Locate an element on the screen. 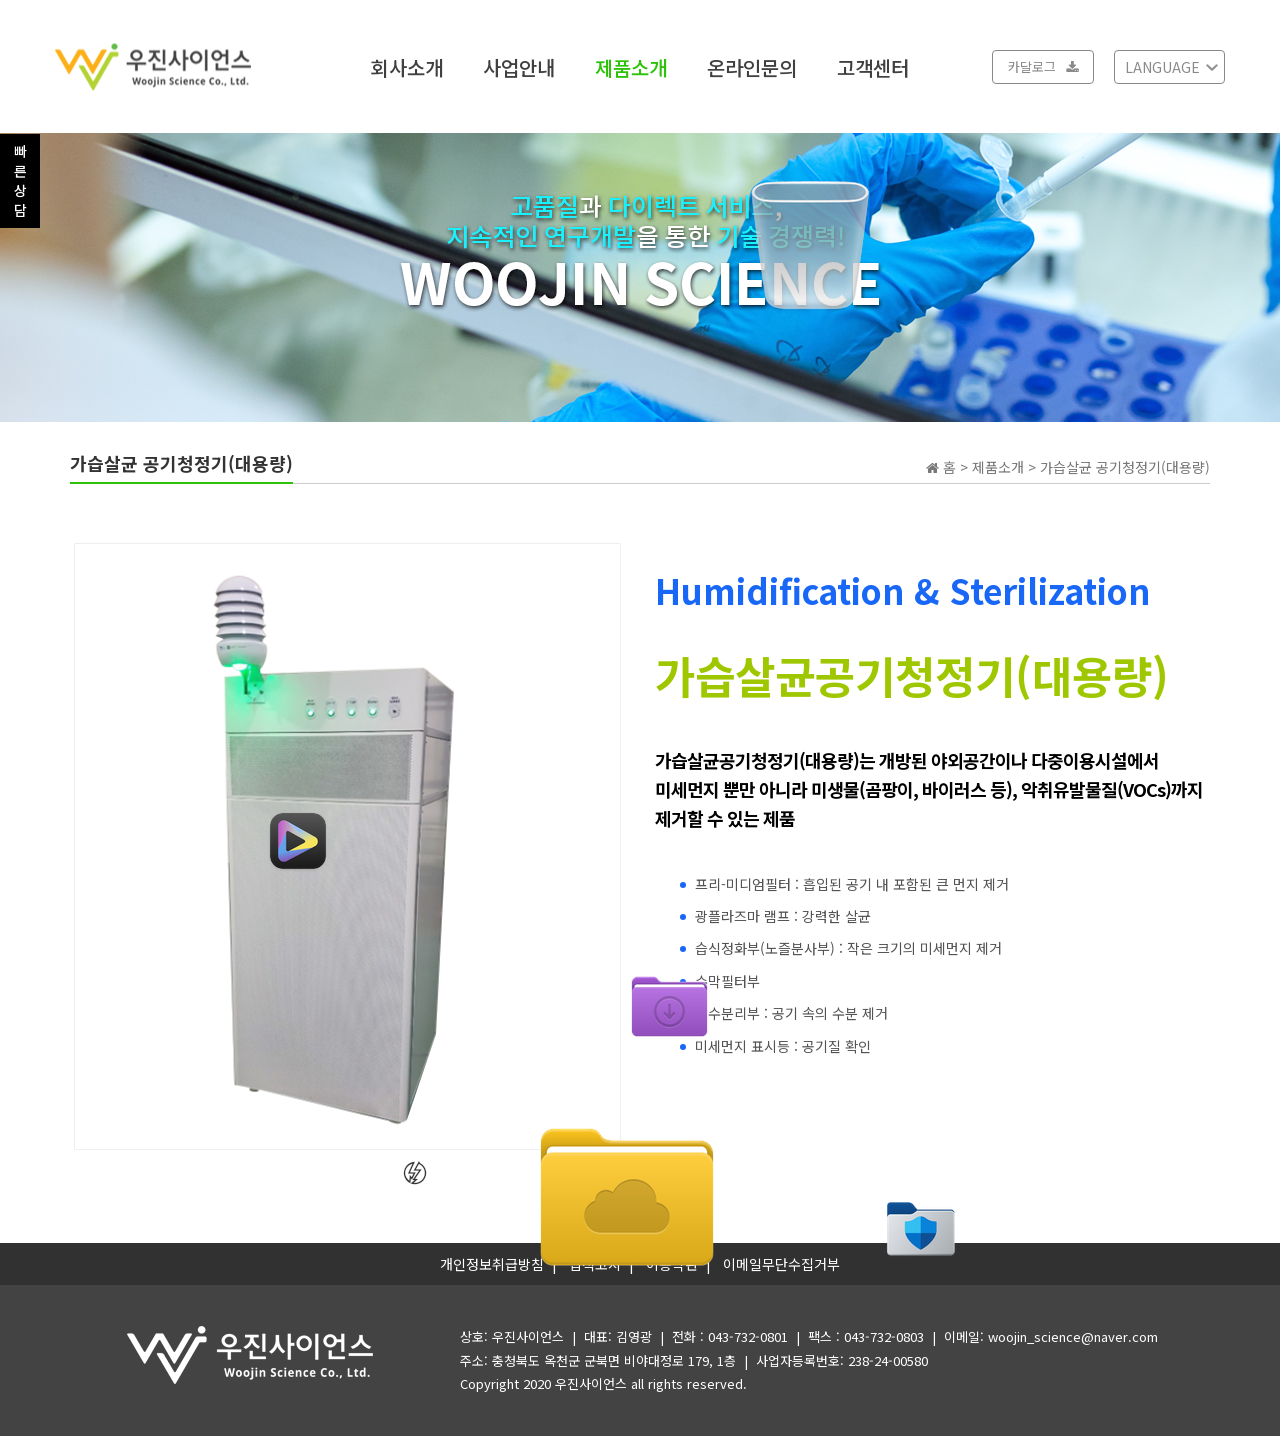 This screenshot has height=1436, width=1280. empty trash bin with no items to delete is located at coordinates (810, 243).